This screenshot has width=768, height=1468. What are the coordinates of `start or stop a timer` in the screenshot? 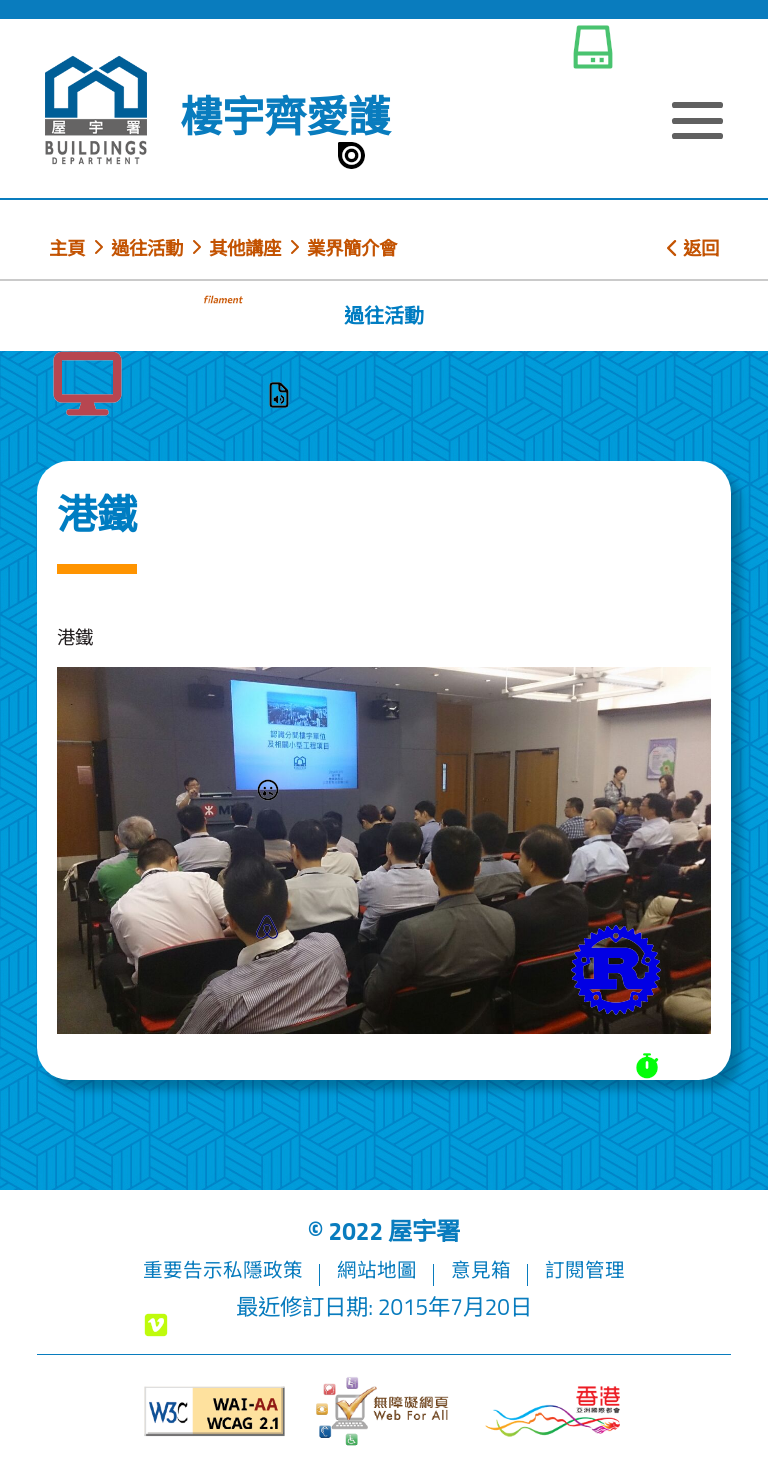 It's located at (647, 1066).